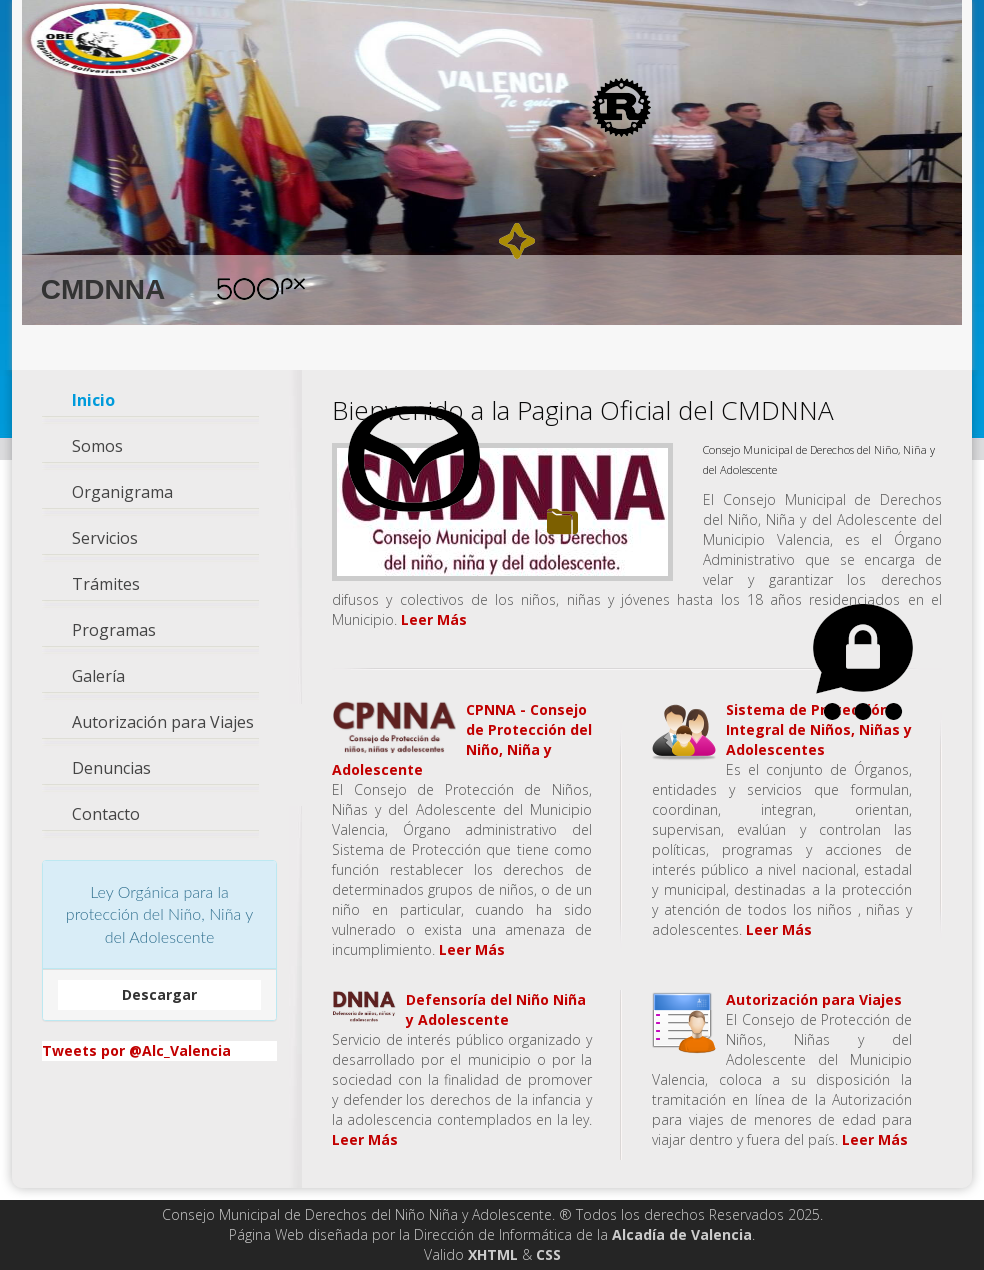  I want to click on rust programming language logo, so click(621, 107).